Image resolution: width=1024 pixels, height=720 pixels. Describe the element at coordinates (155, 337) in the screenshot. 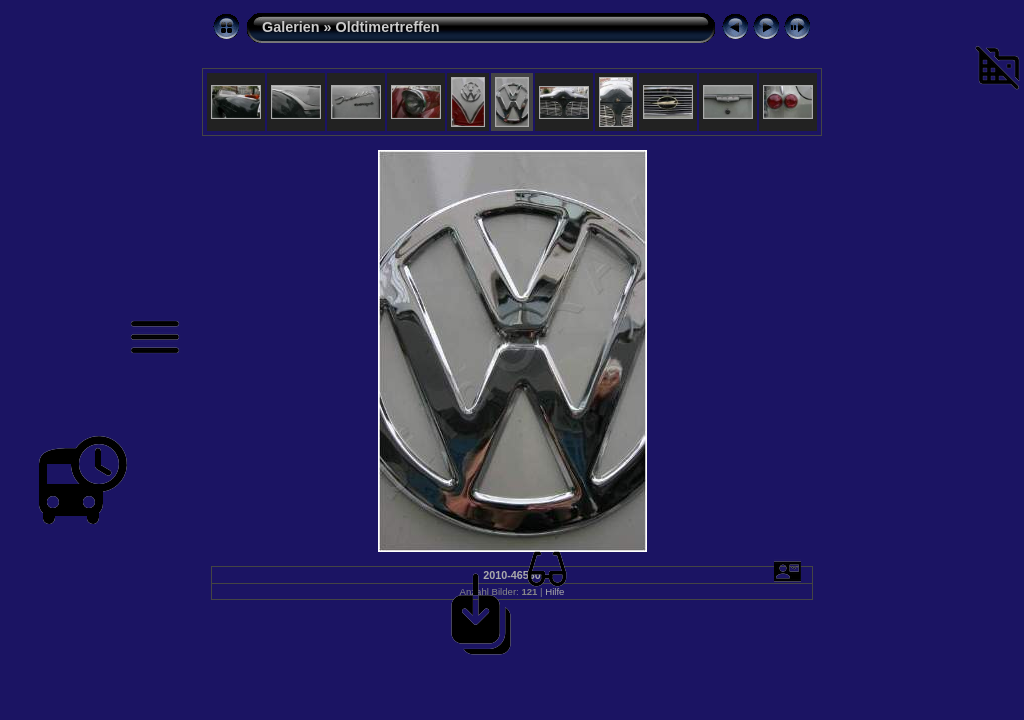

I see `open navigation menu` at that location.